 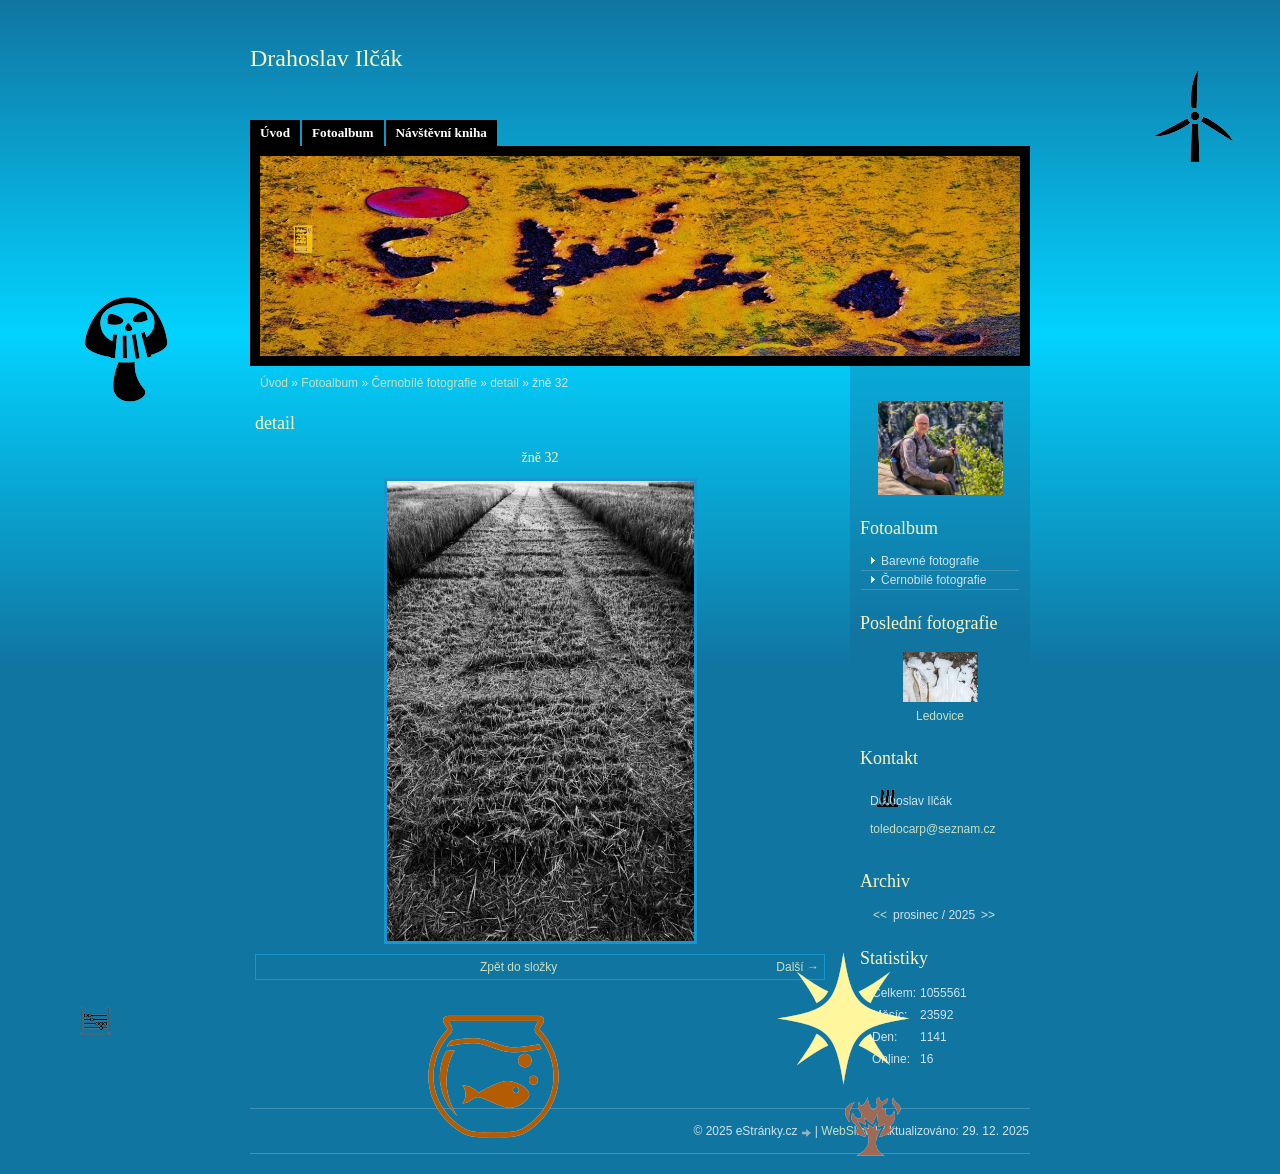 What do you see at coordinates (303, 239) in the screenshot?
I see `access vending machine or automated purchase options` at bounding box center [303, 239].